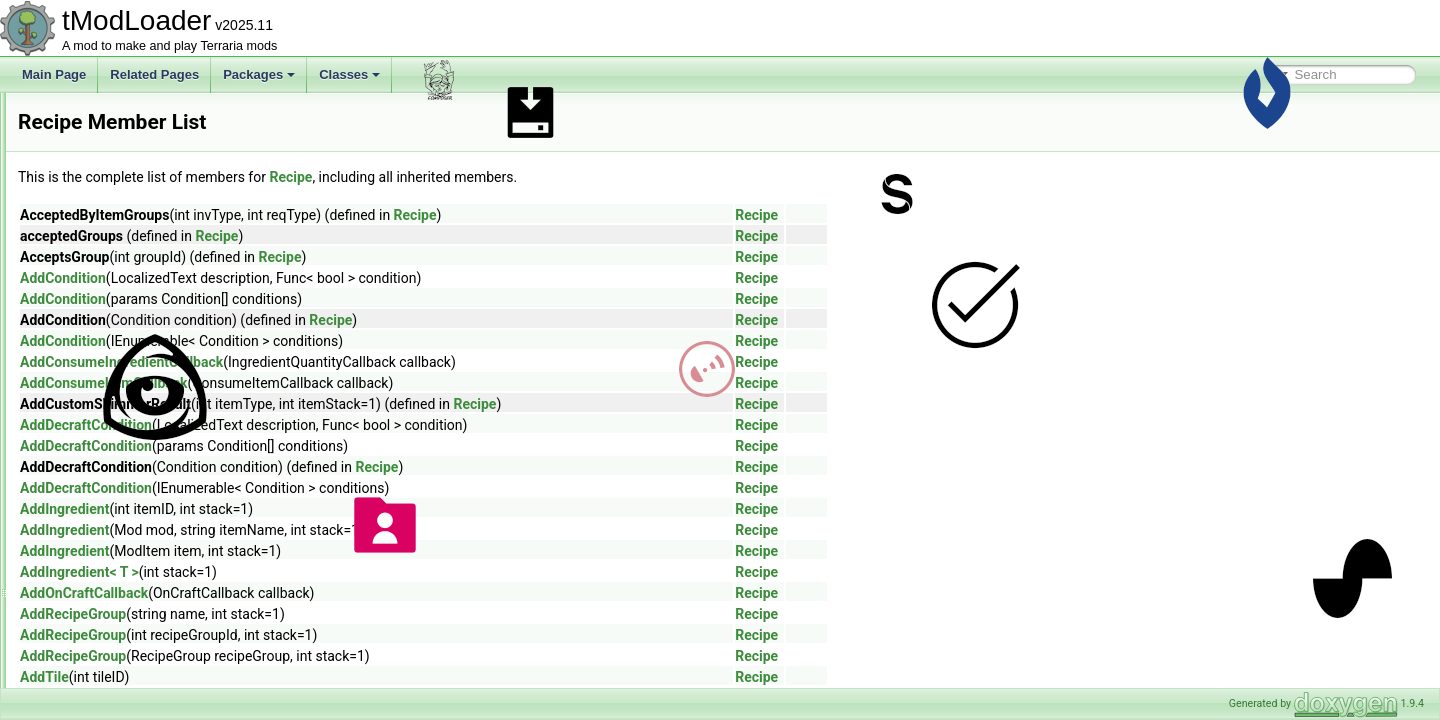 The width and height of the screenshot is (1440, 720). I want to click on visit the Composer website or documentation, so click(439, 80).